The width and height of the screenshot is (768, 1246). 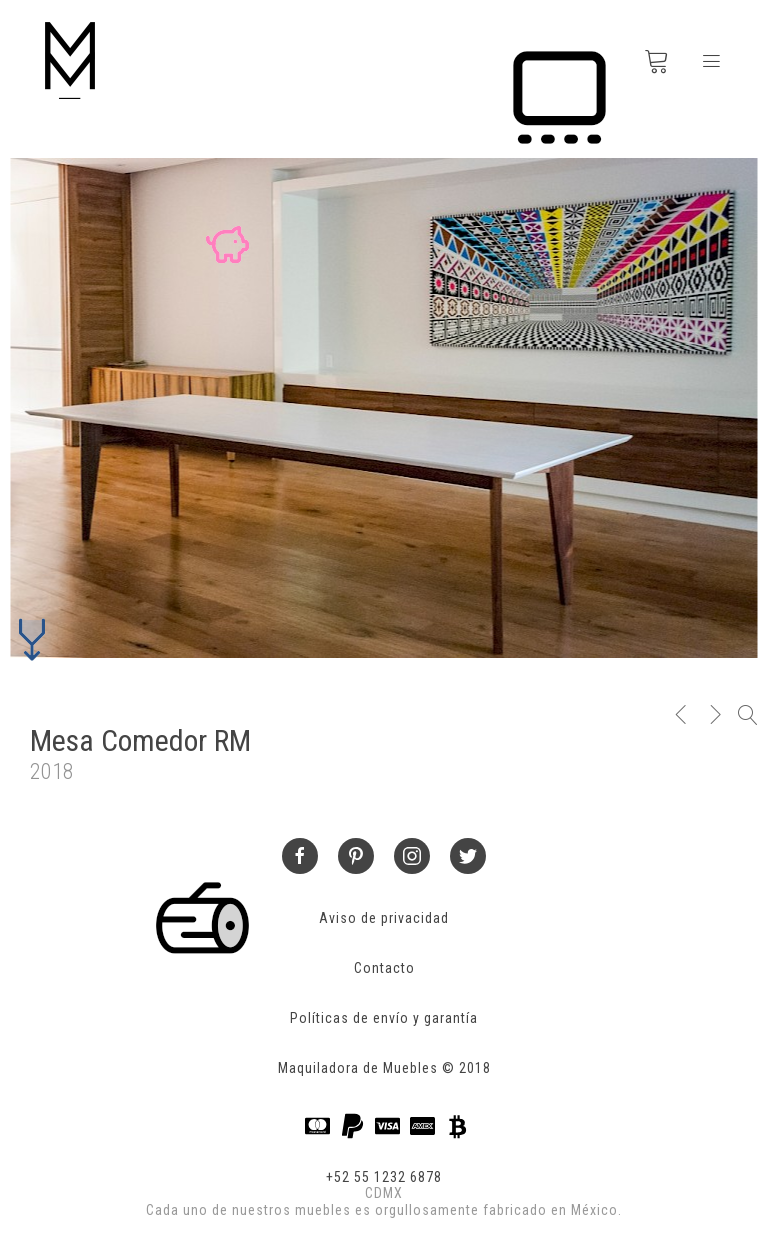 I want to click on view activity log or history, so click(x=202, y=922).